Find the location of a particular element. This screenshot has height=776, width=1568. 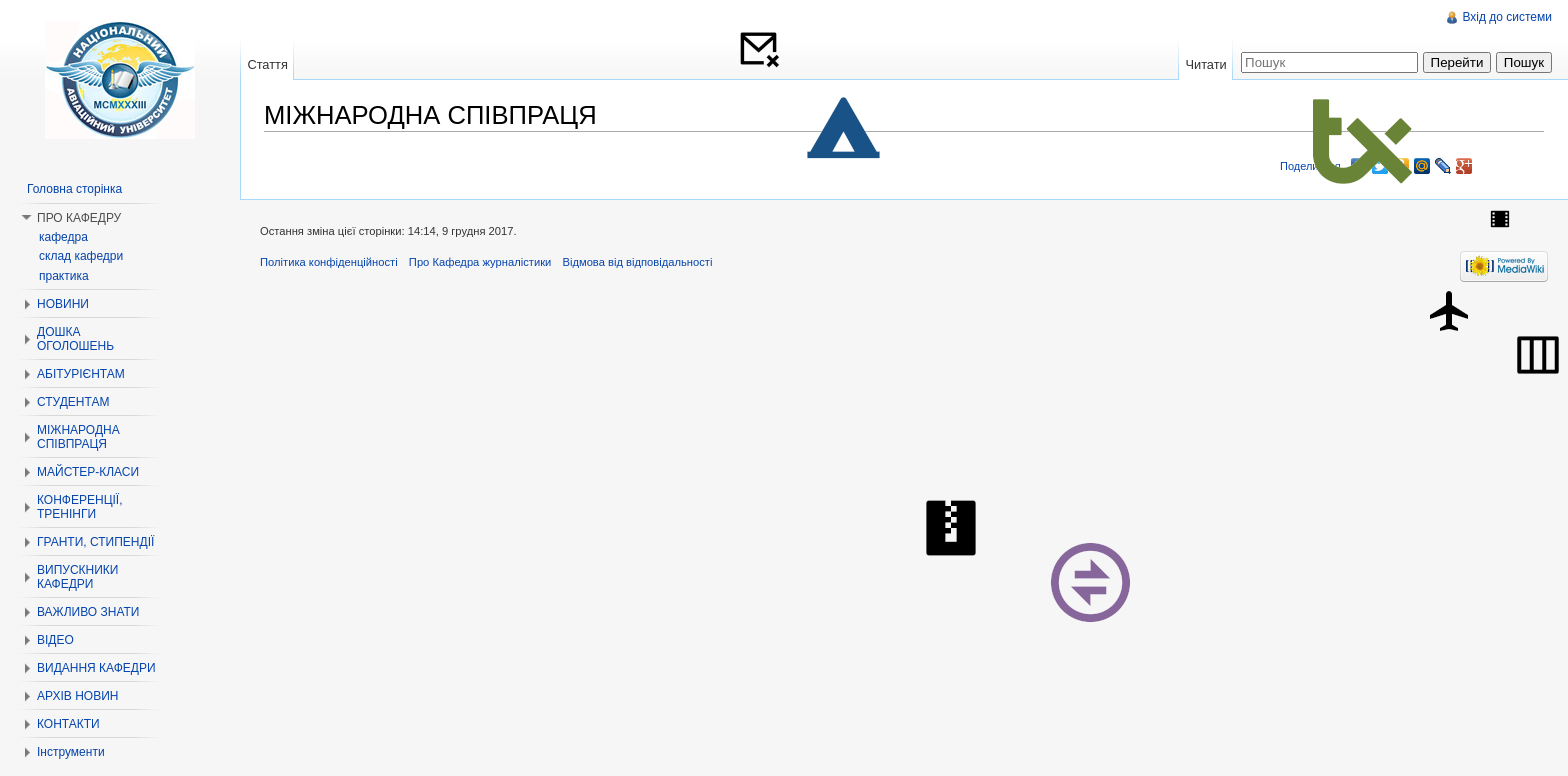

enable airplane mode is located at coordinates (1448, 311).